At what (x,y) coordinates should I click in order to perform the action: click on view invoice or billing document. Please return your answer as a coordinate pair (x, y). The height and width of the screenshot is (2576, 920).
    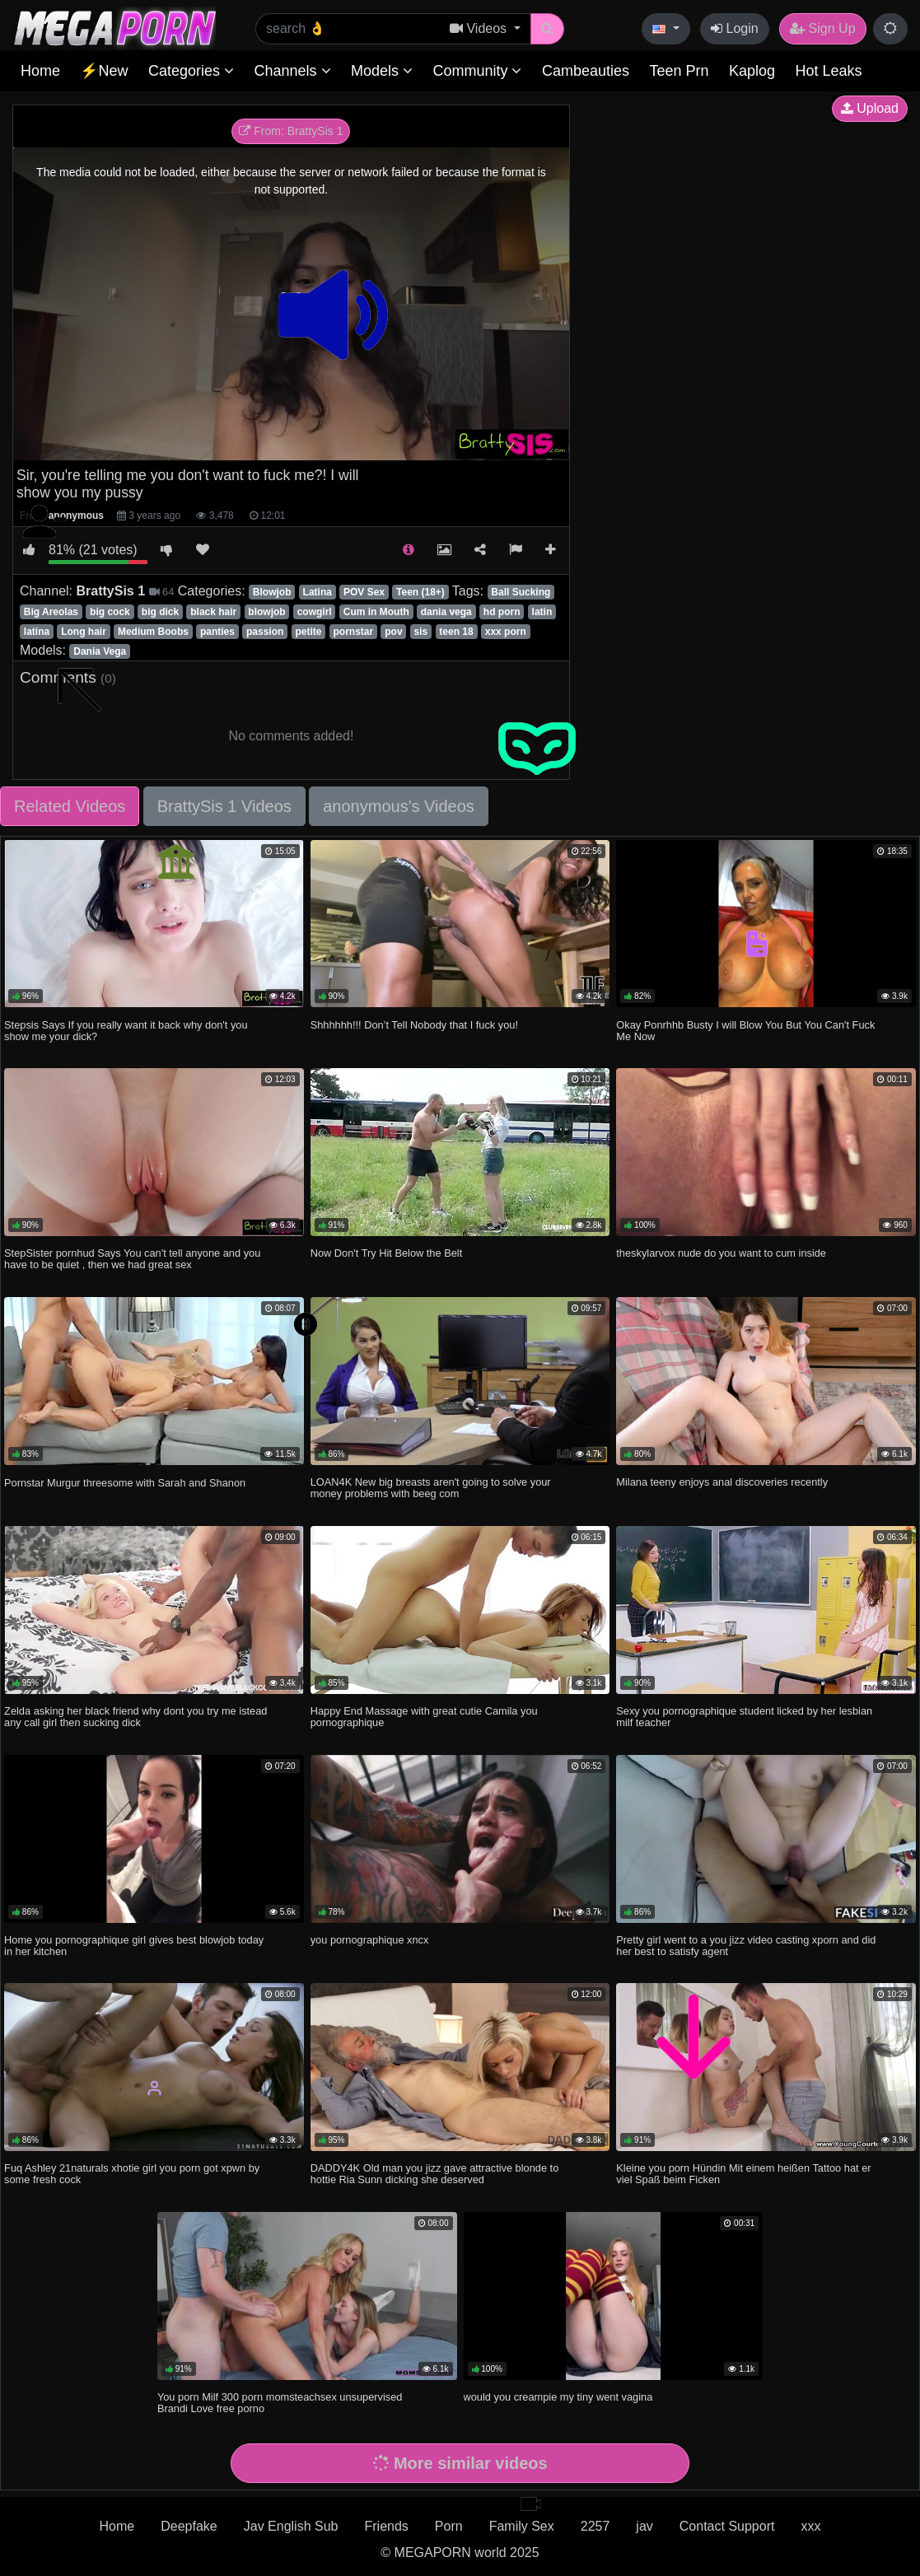
    Looking at the image, I should click on (757, 944).